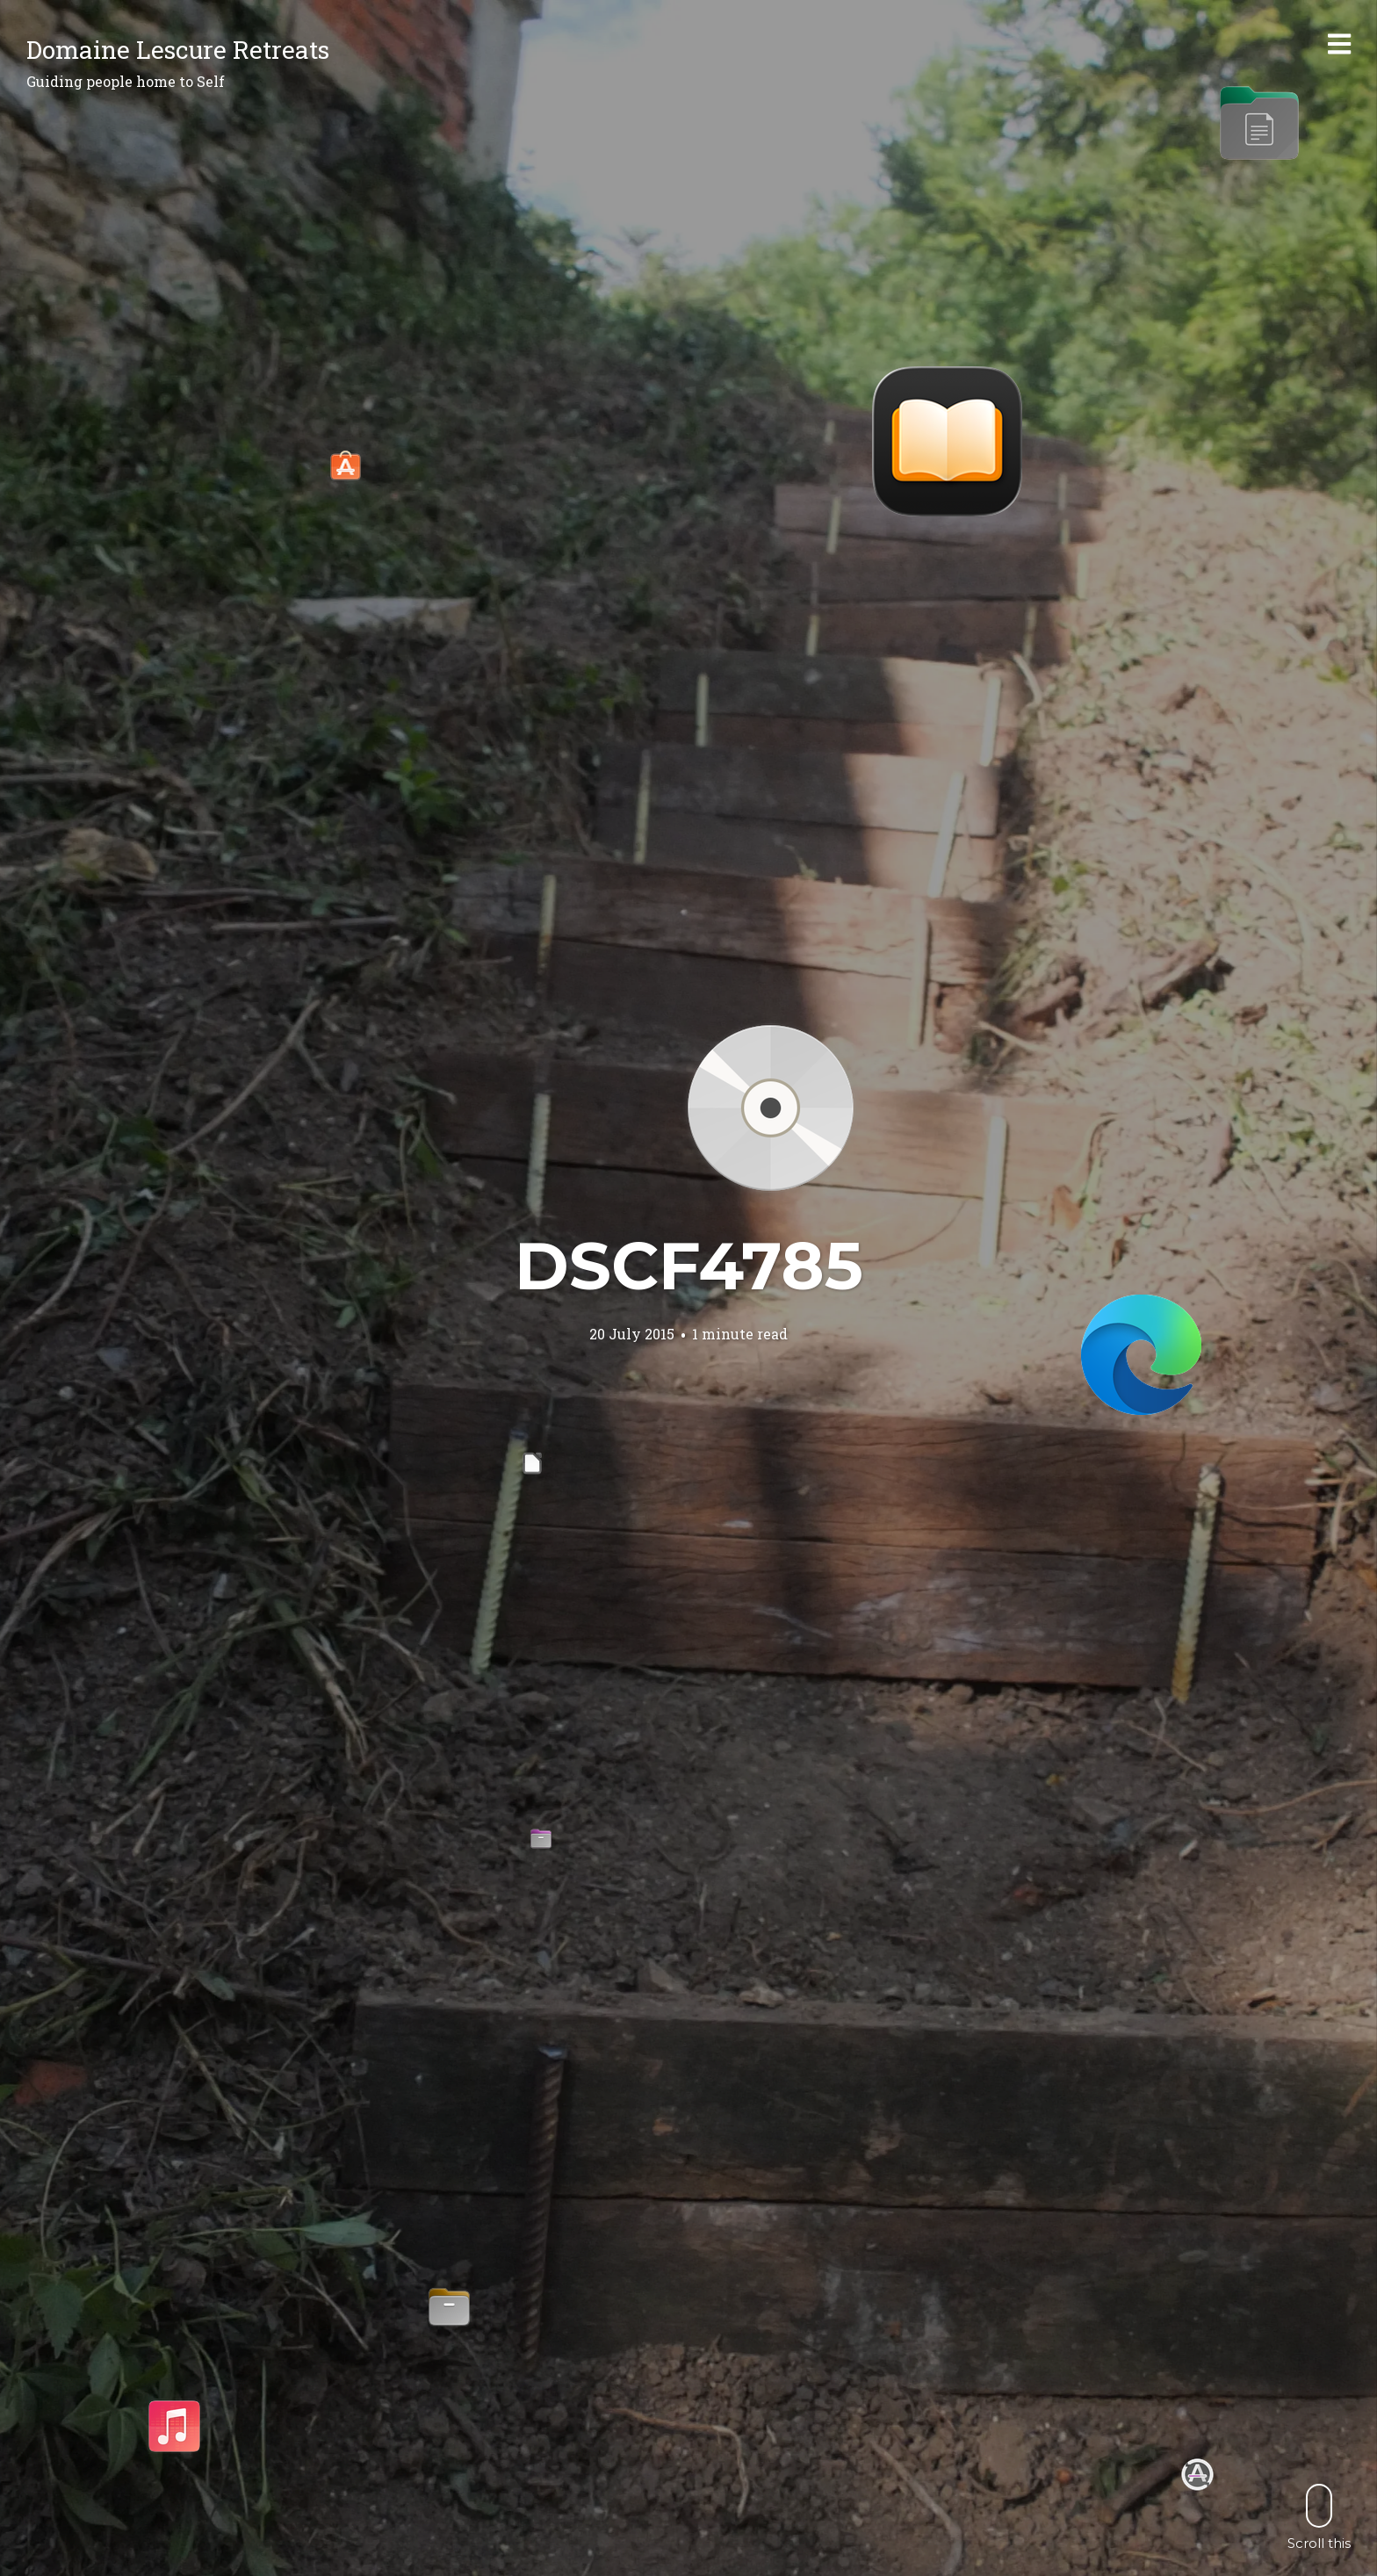 The image size is (1377, 2576). I want to click on open Microsoft Edge browser, so click(1141, 1354).